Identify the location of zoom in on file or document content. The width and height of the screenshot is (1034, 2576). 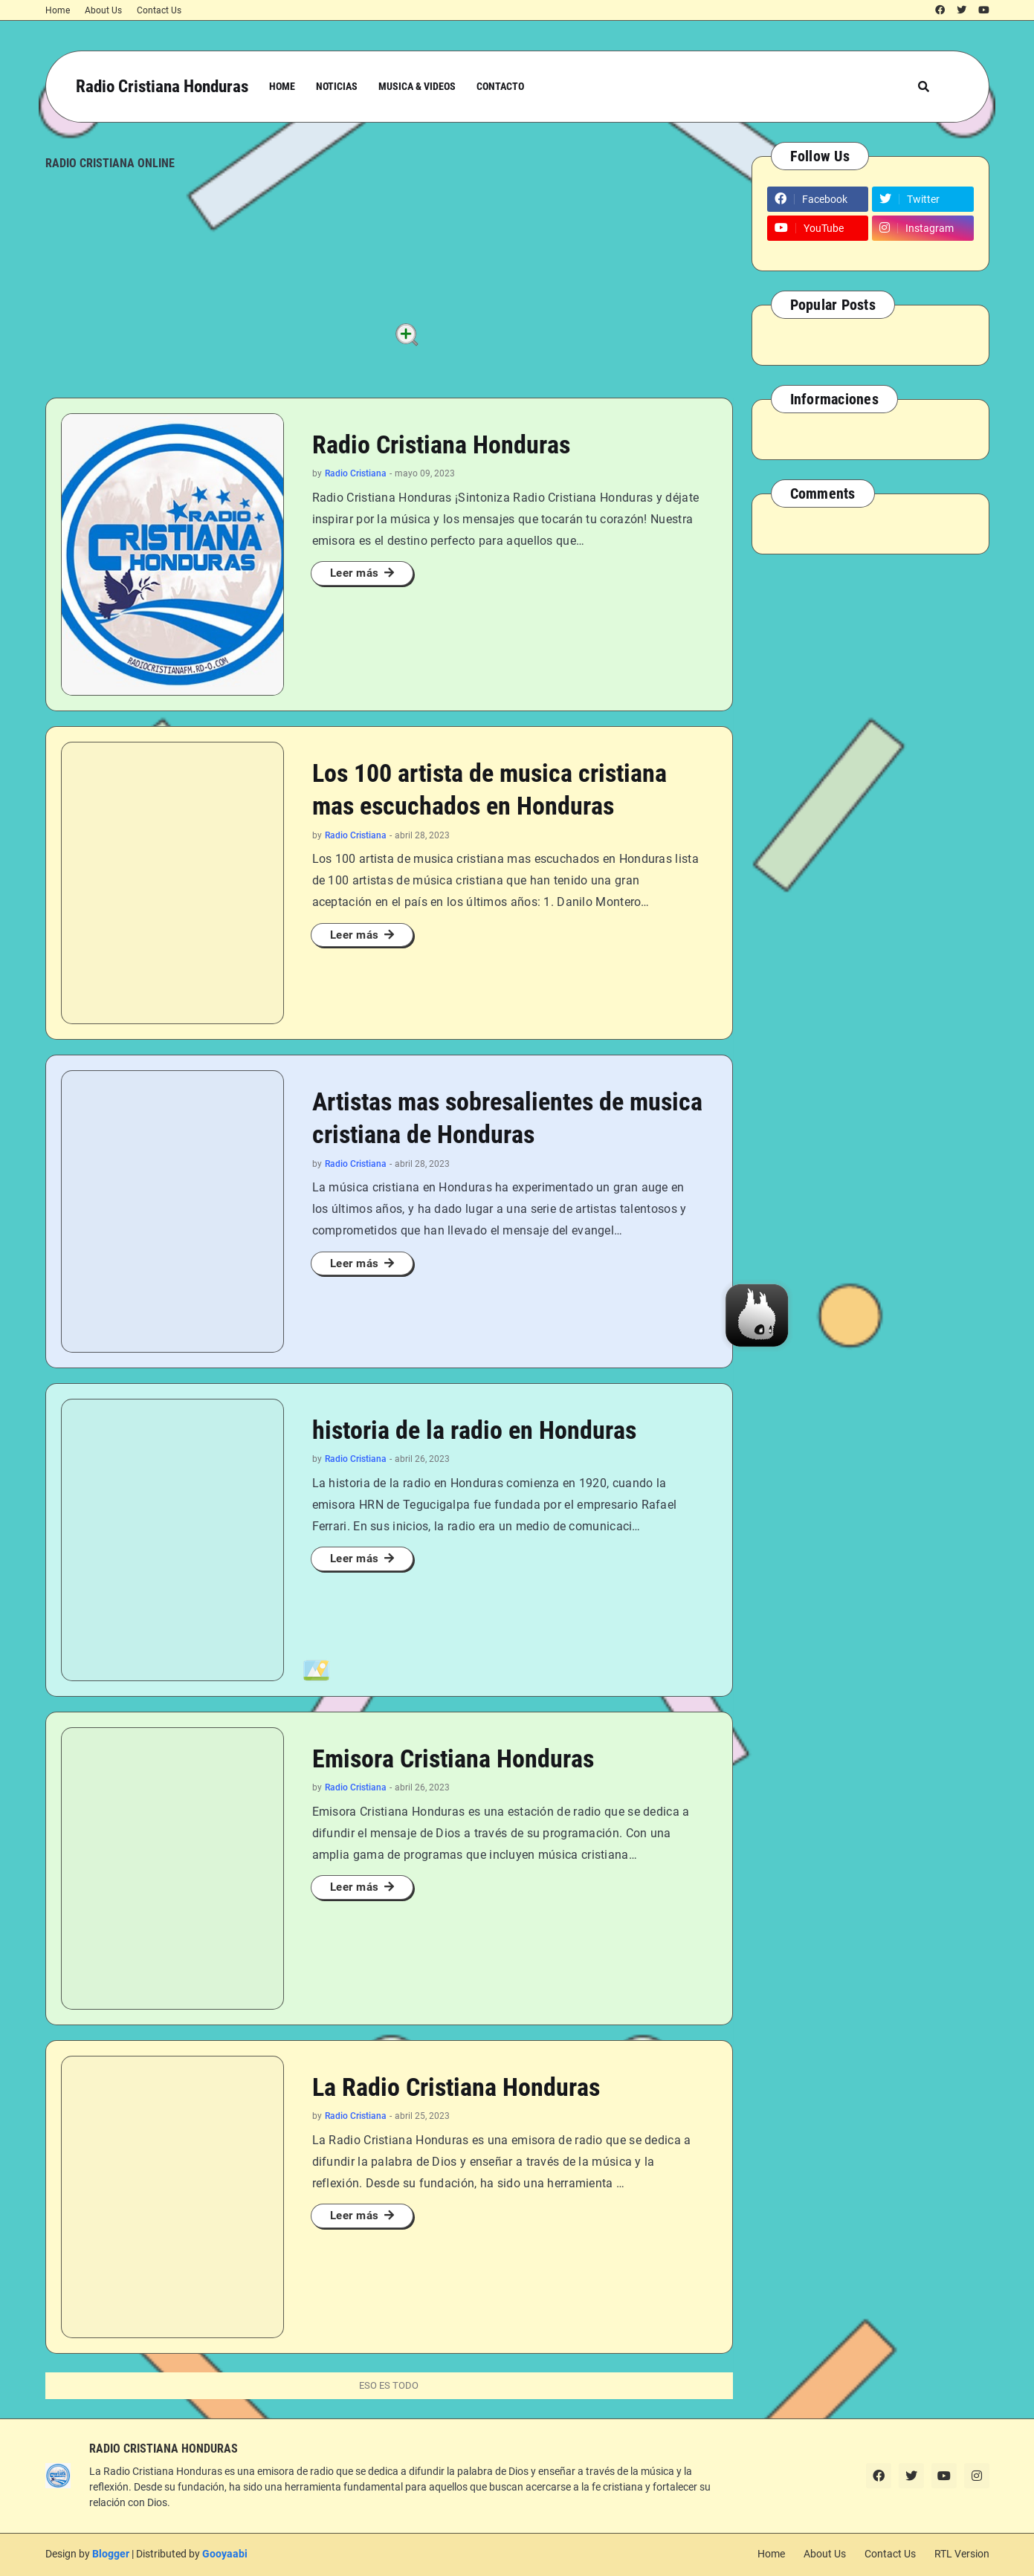
(407, 334).